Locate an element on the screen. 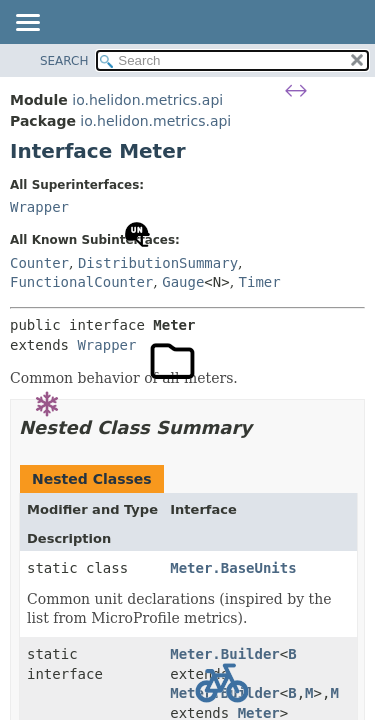 The image size is (375, 720). indicates united nations peacekeeping forces is located at coordinates (137, 234).